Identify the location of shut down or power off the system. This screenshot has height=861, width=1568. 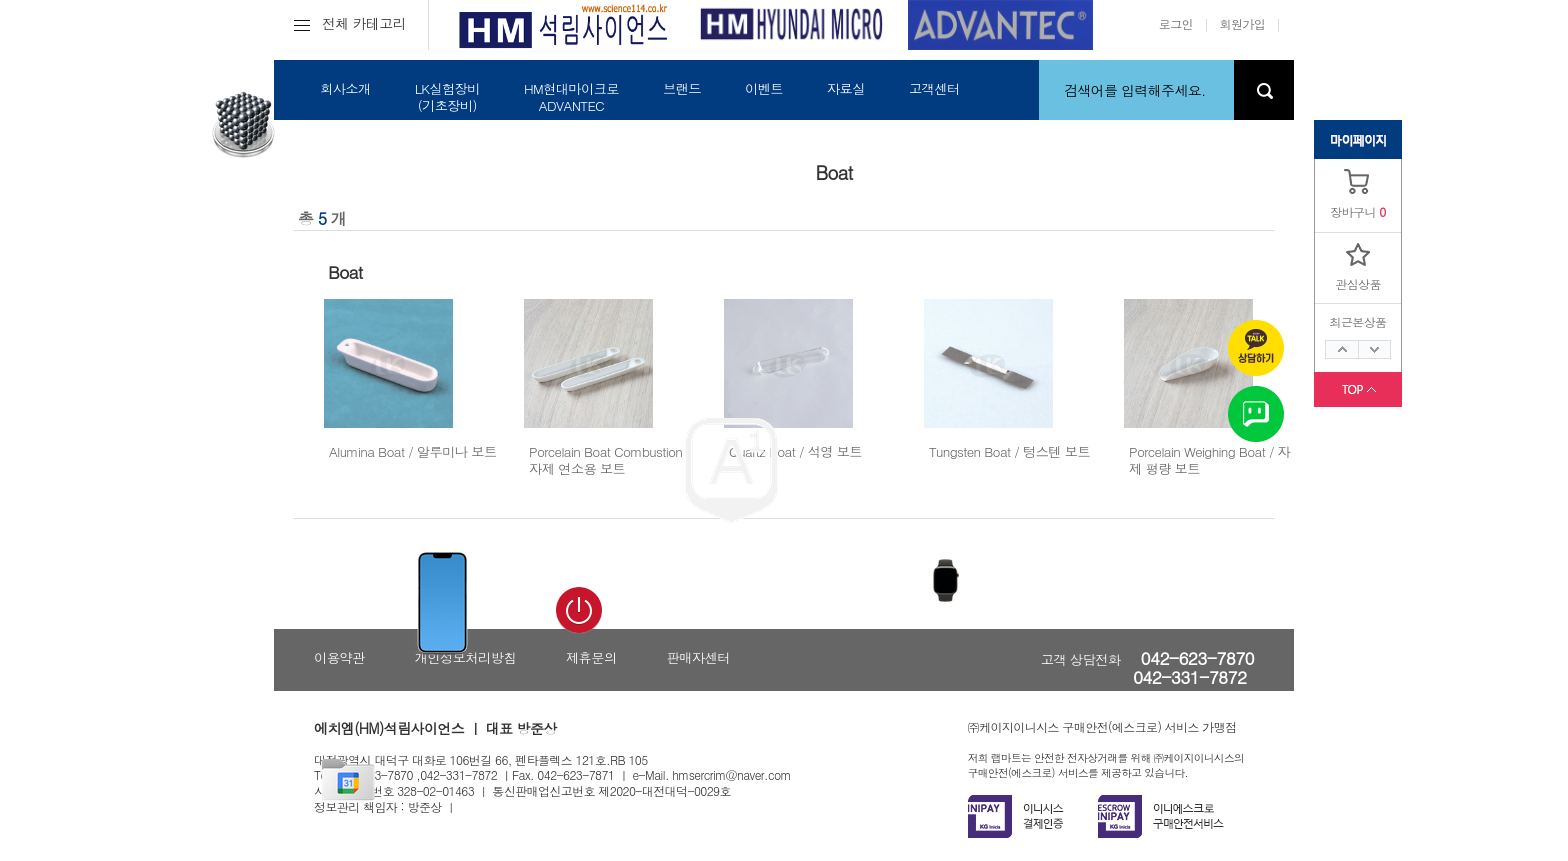
(580, 611).